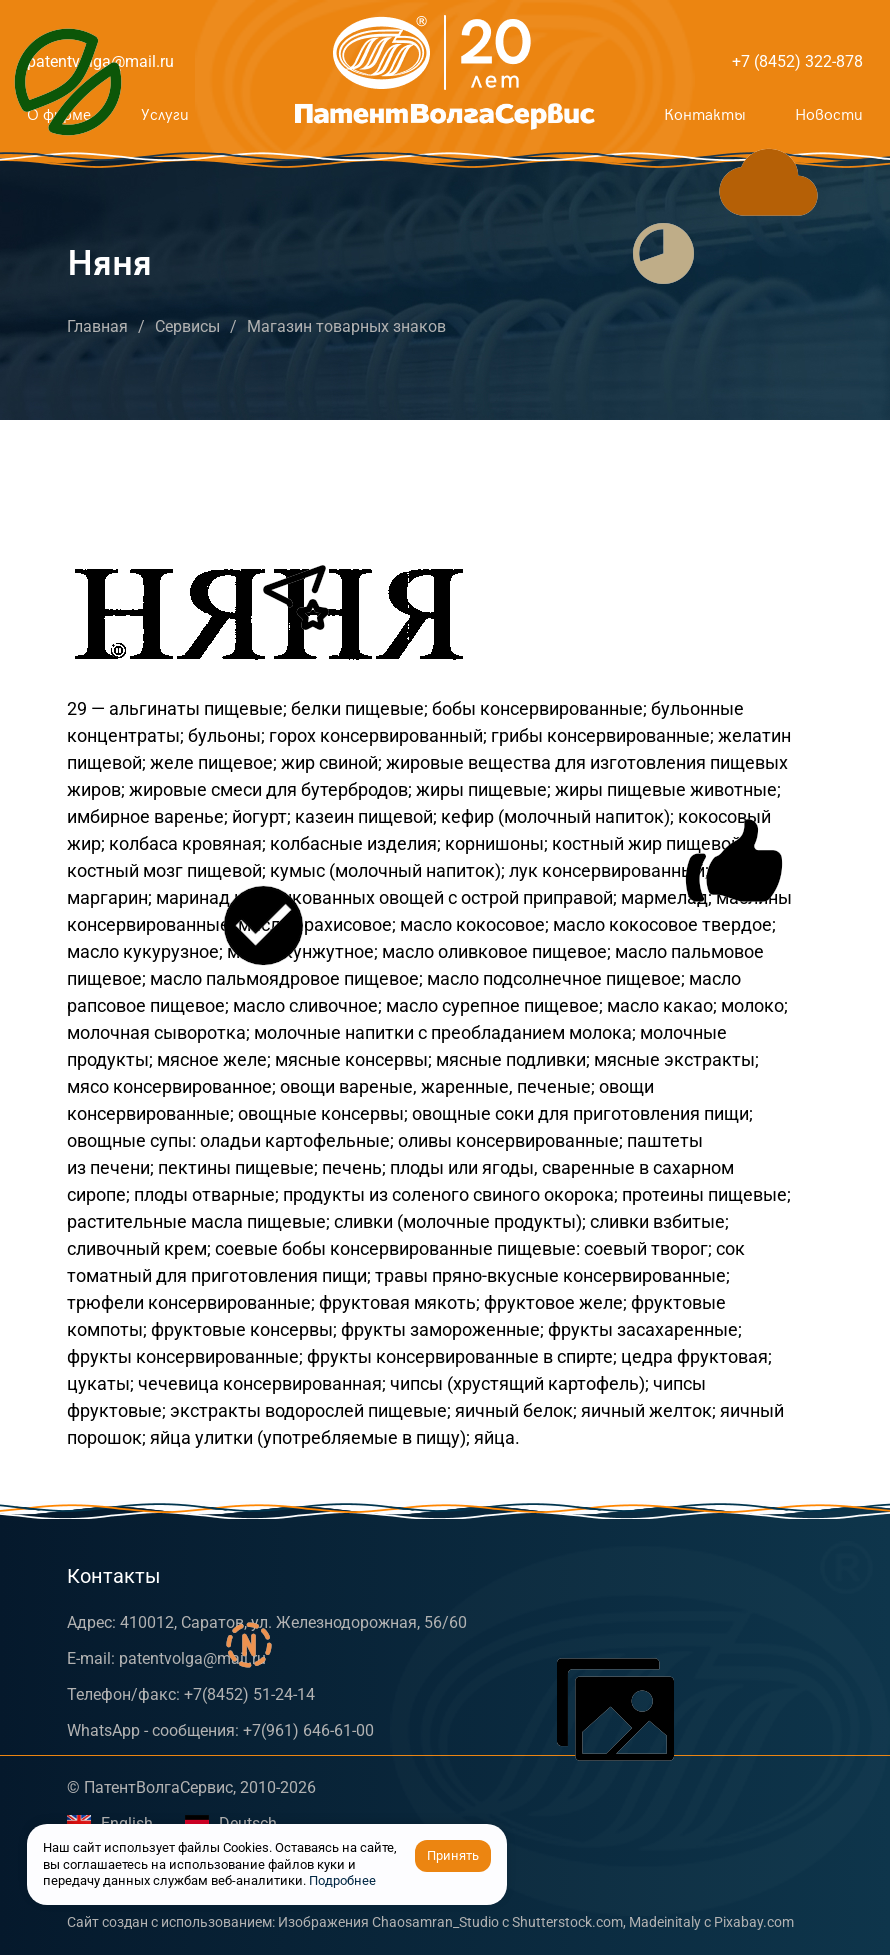 The height and width of the screenshot is (1955, 890). What do you see at coordinates (615, 1709) in the screenshot?
I see `view photo gallery` at bounding box center [615, 1709].